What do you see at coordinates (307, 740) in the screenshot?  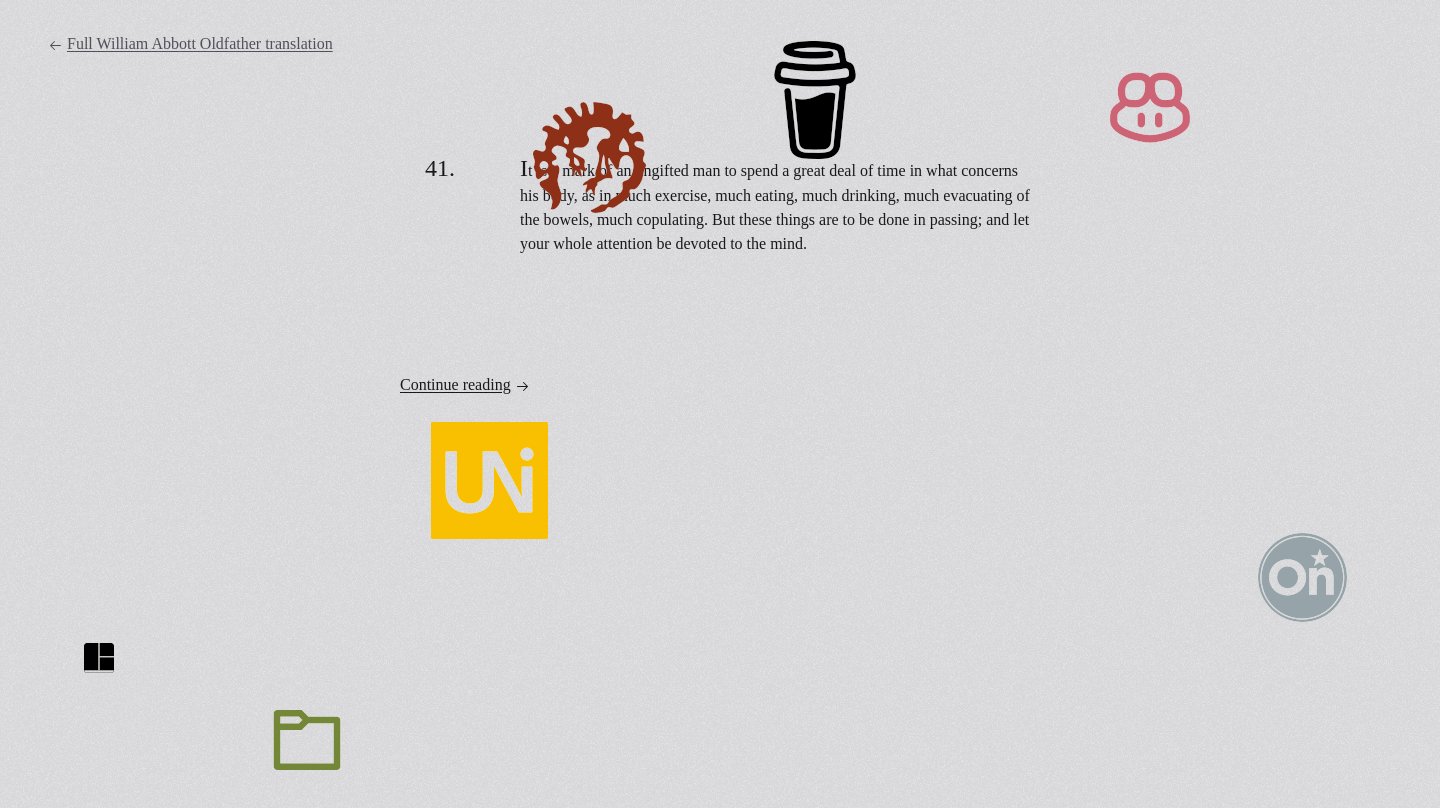 I see `open folder to view files` at bounding box center [307, 740].